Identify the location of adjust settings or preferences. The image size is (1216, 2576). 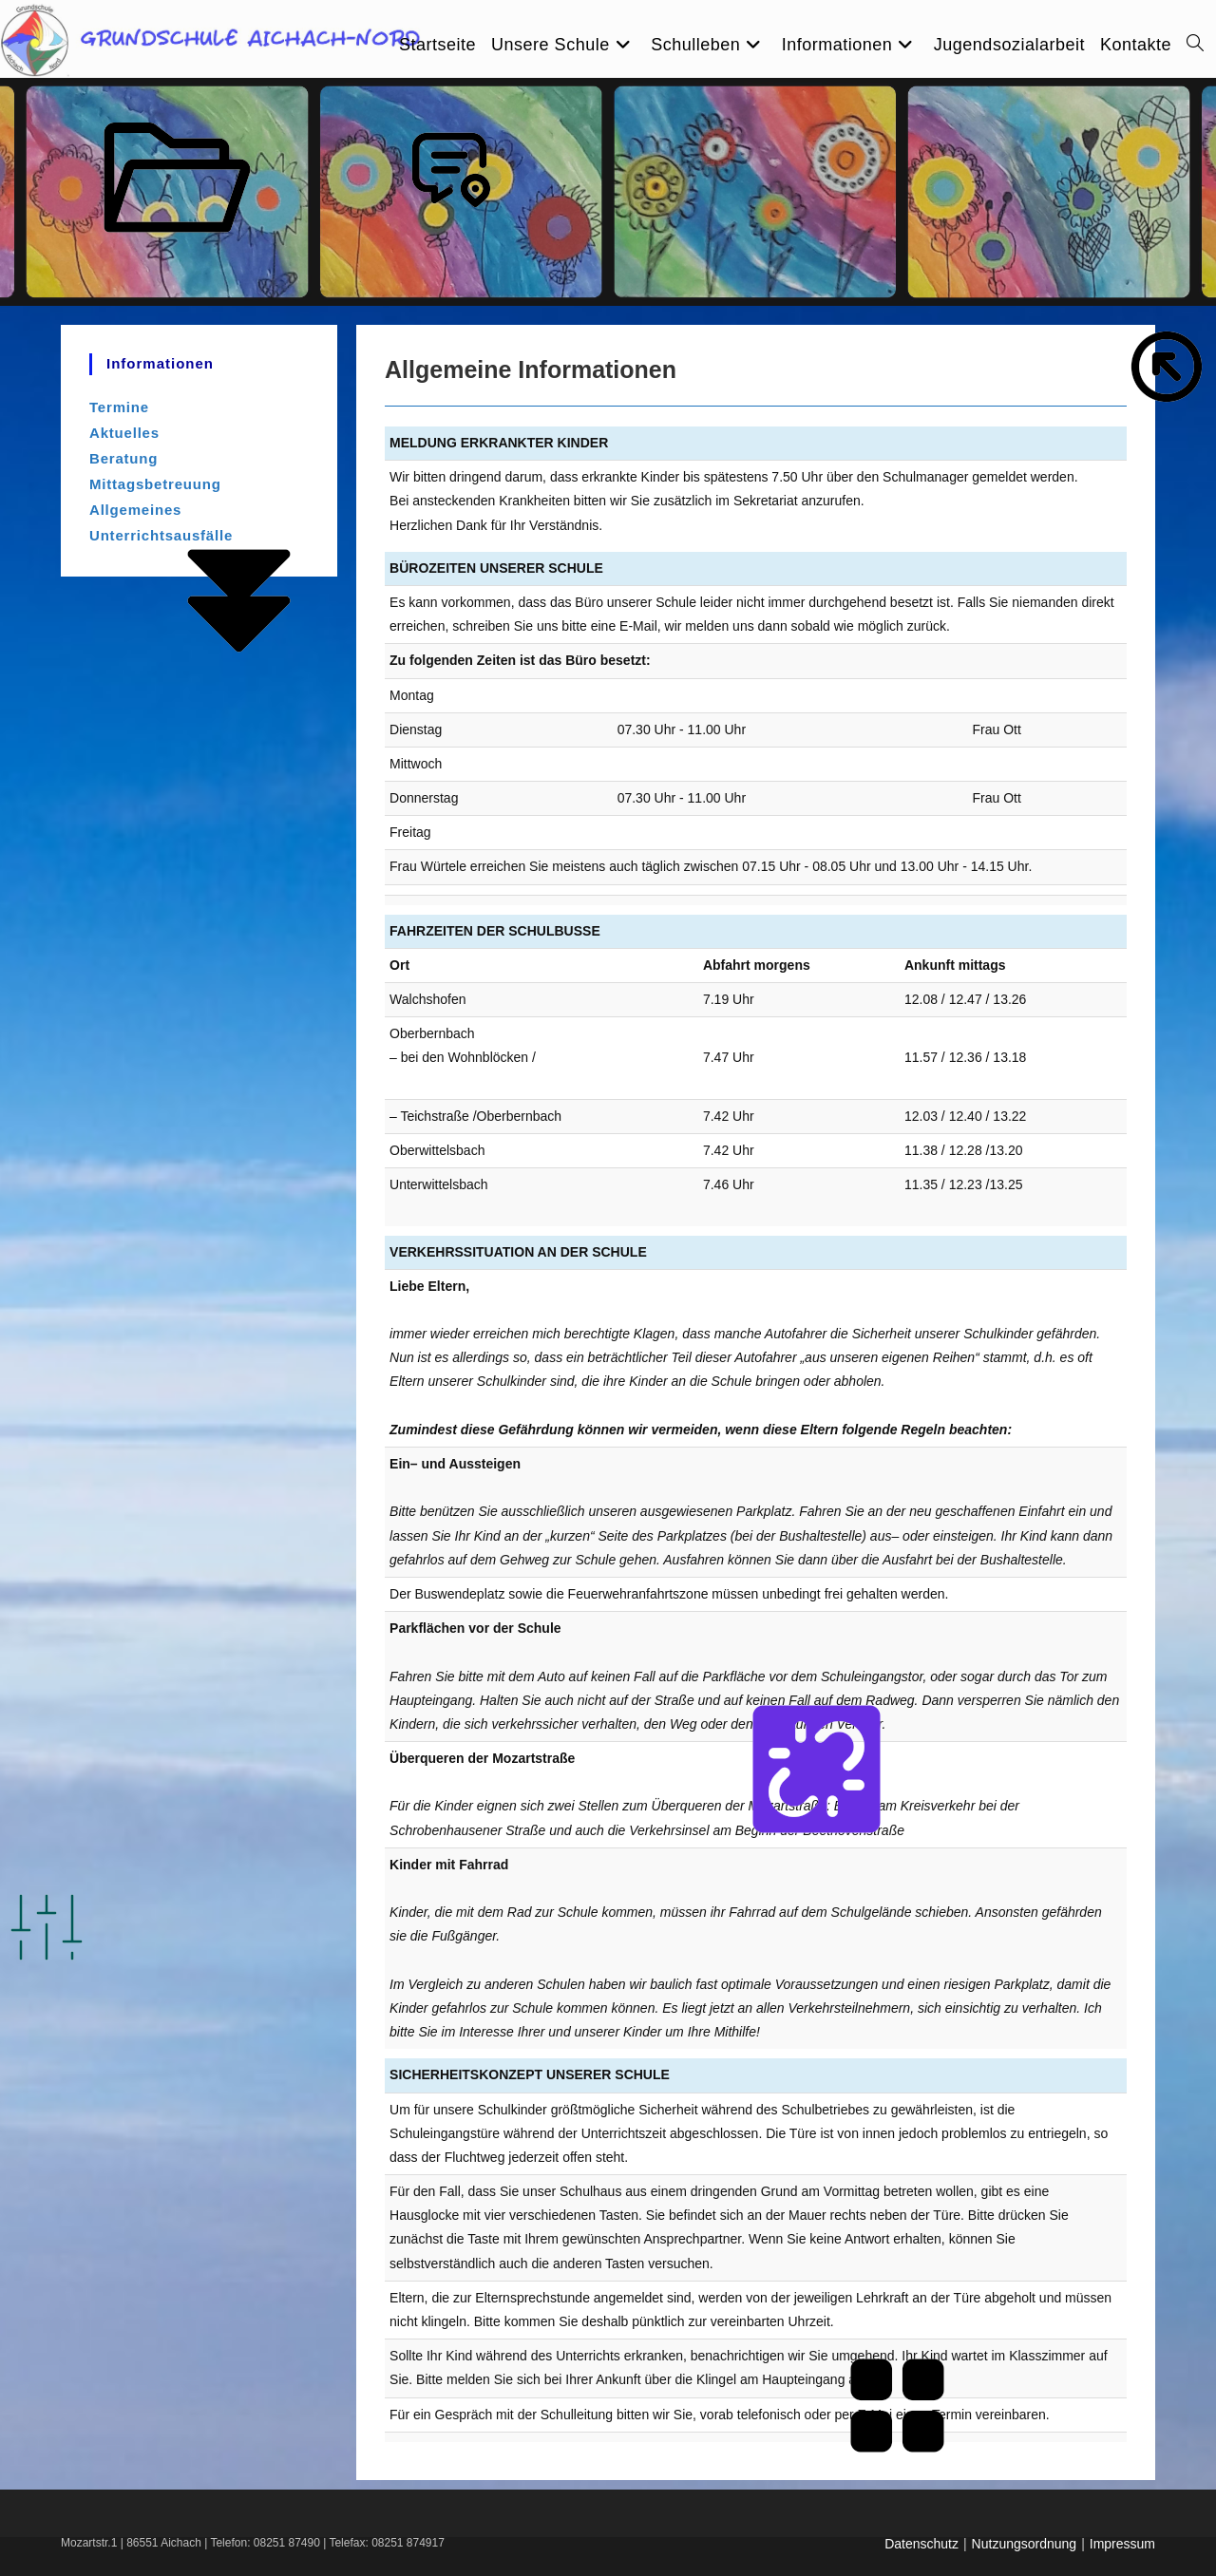
(47, 1927).